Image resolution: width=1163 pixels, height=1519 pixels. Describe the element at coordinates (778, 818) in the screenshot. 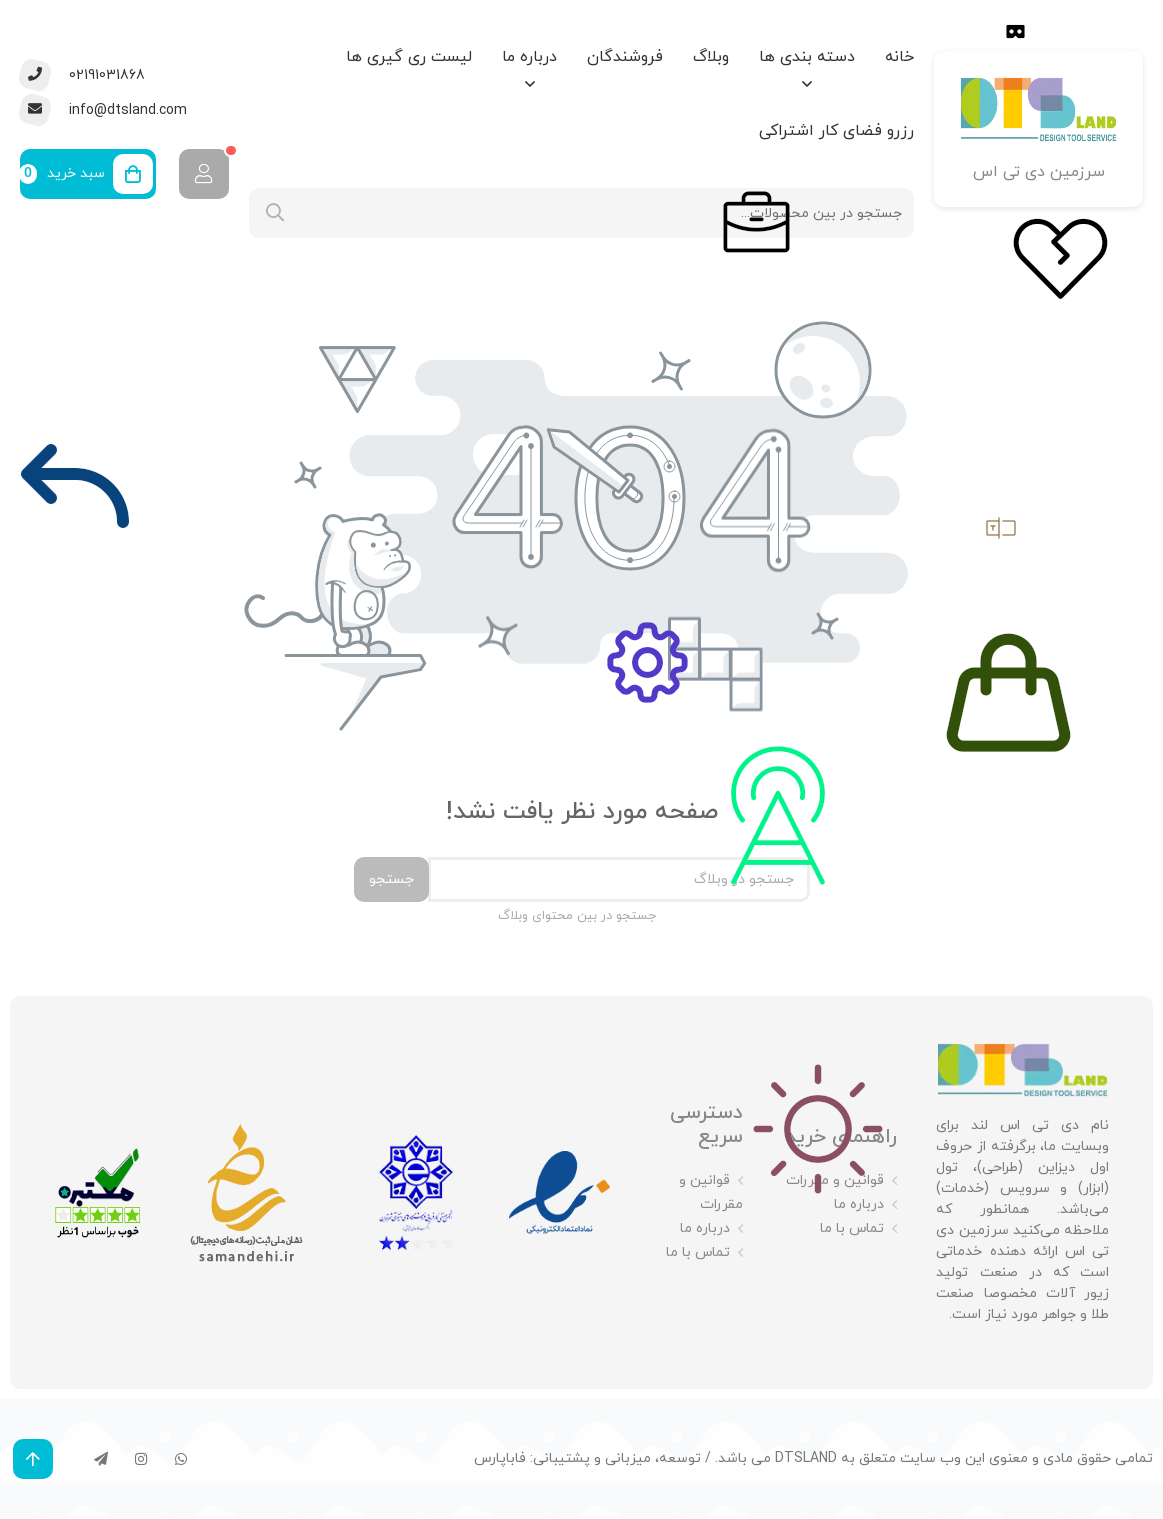

I see `indicates cellular network signal or connectivity` at that location.